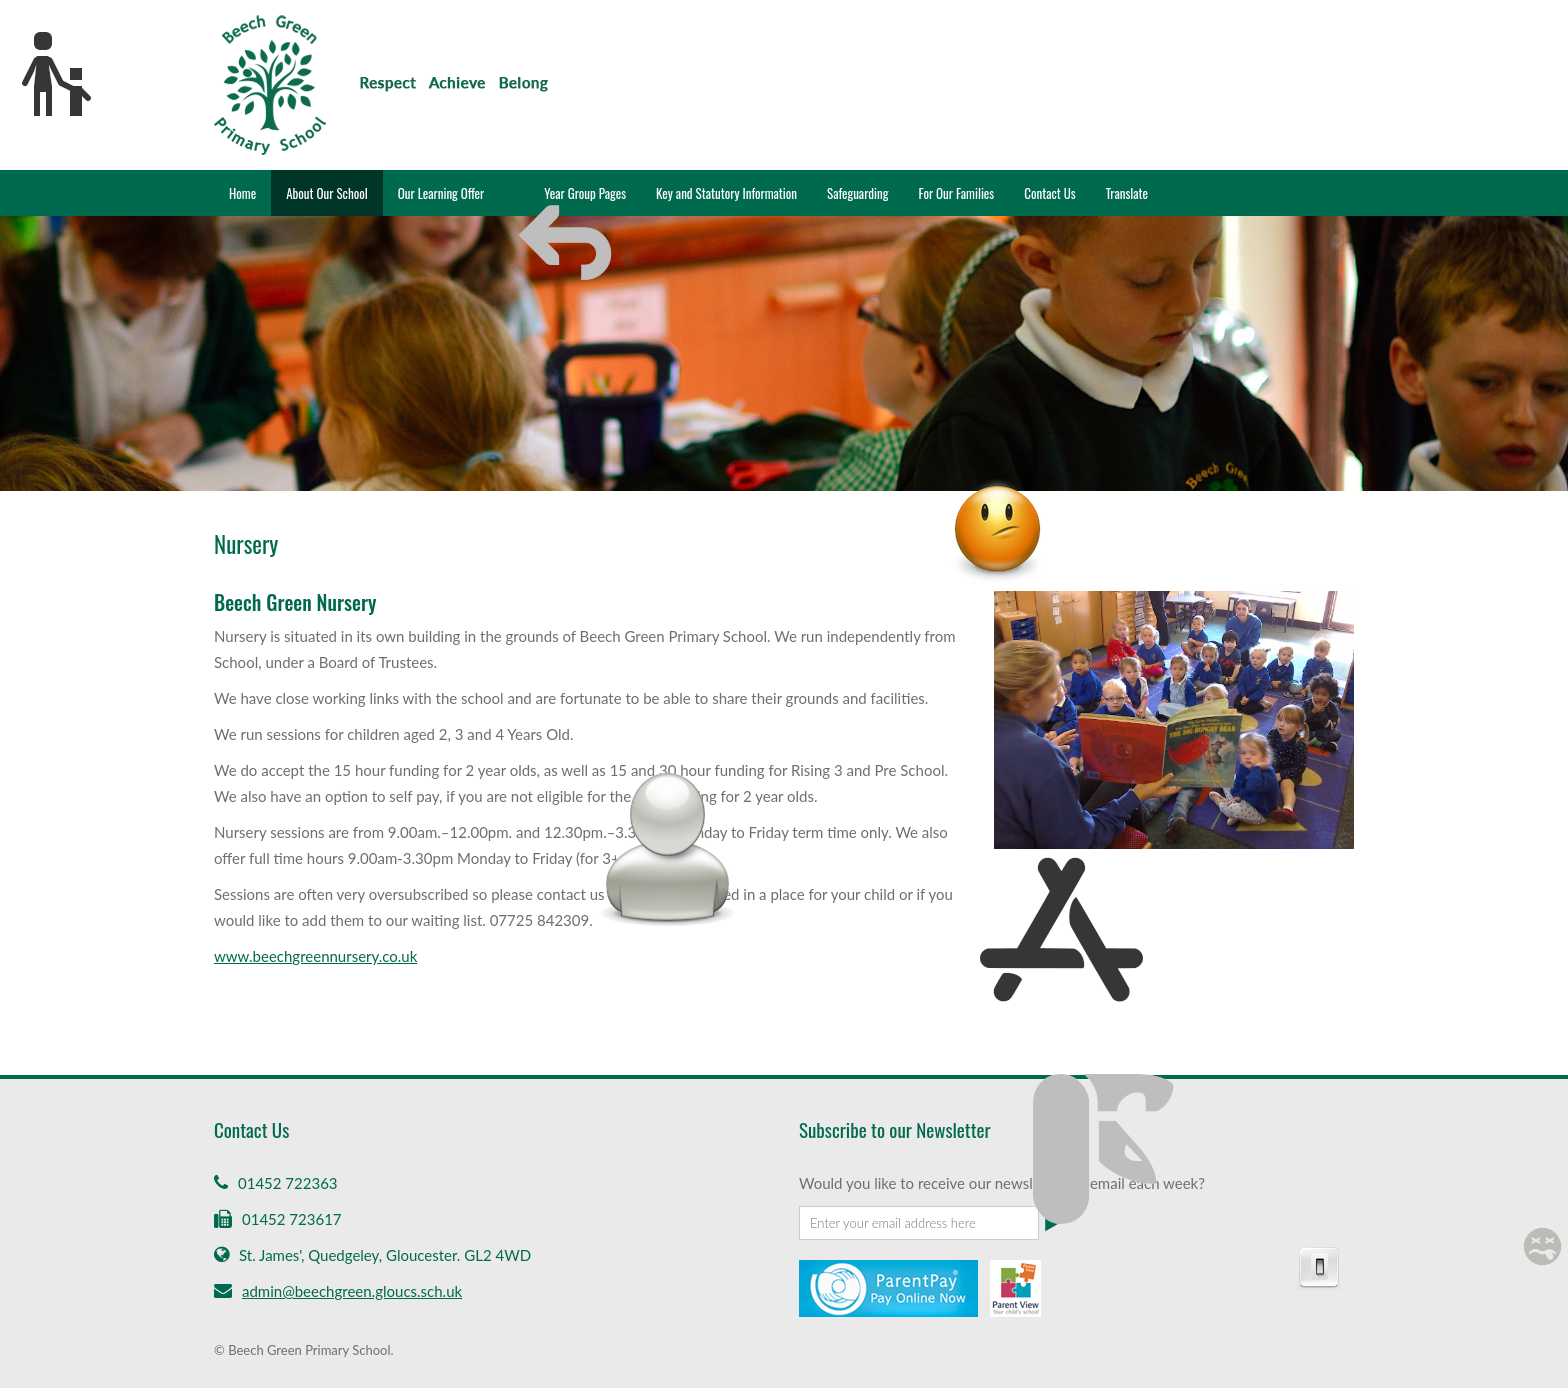  Describe the element at coordinates (1108, 1149) in the screenshot. I see `access system utilities and tools` at that location.